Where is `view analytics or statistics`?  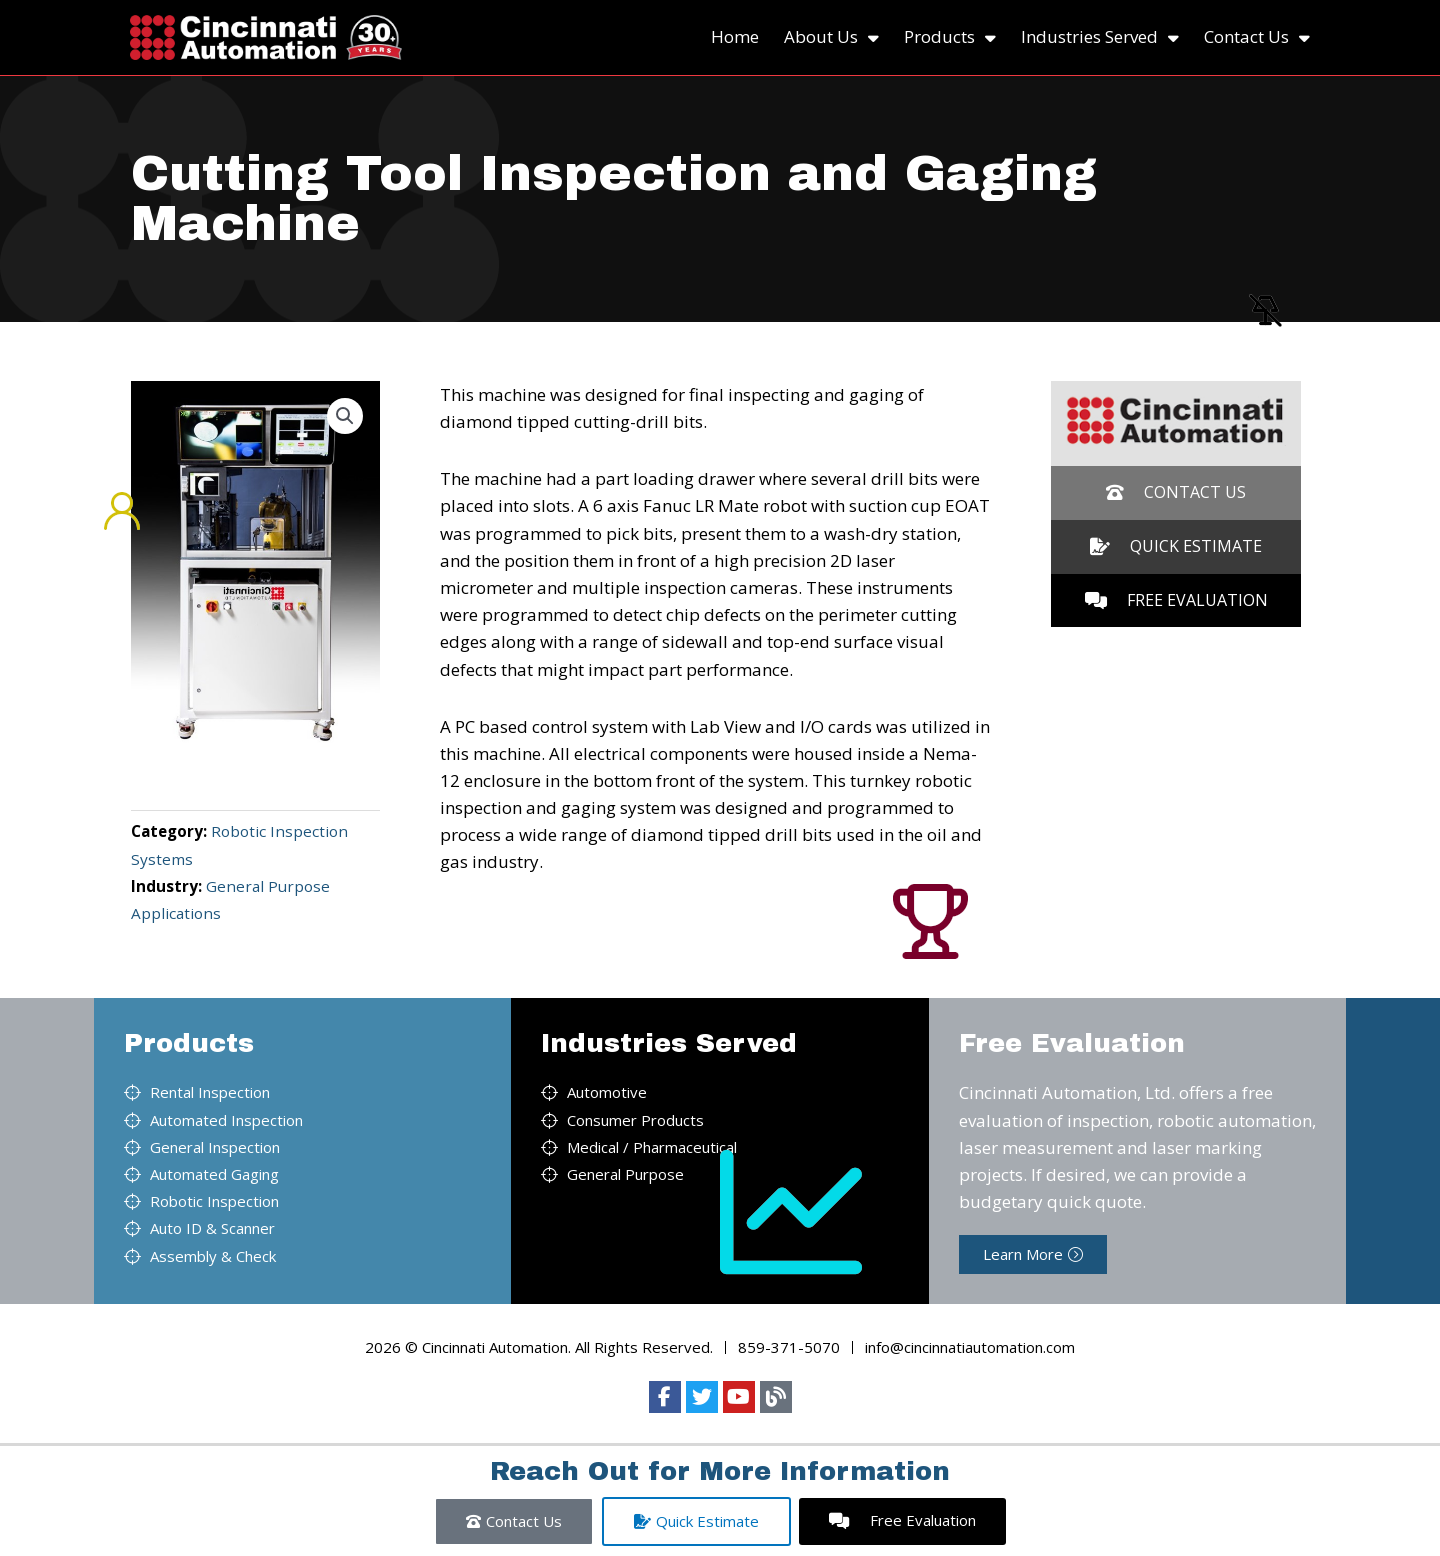 view analytics or statistics is located at coordinates (791, 1212).